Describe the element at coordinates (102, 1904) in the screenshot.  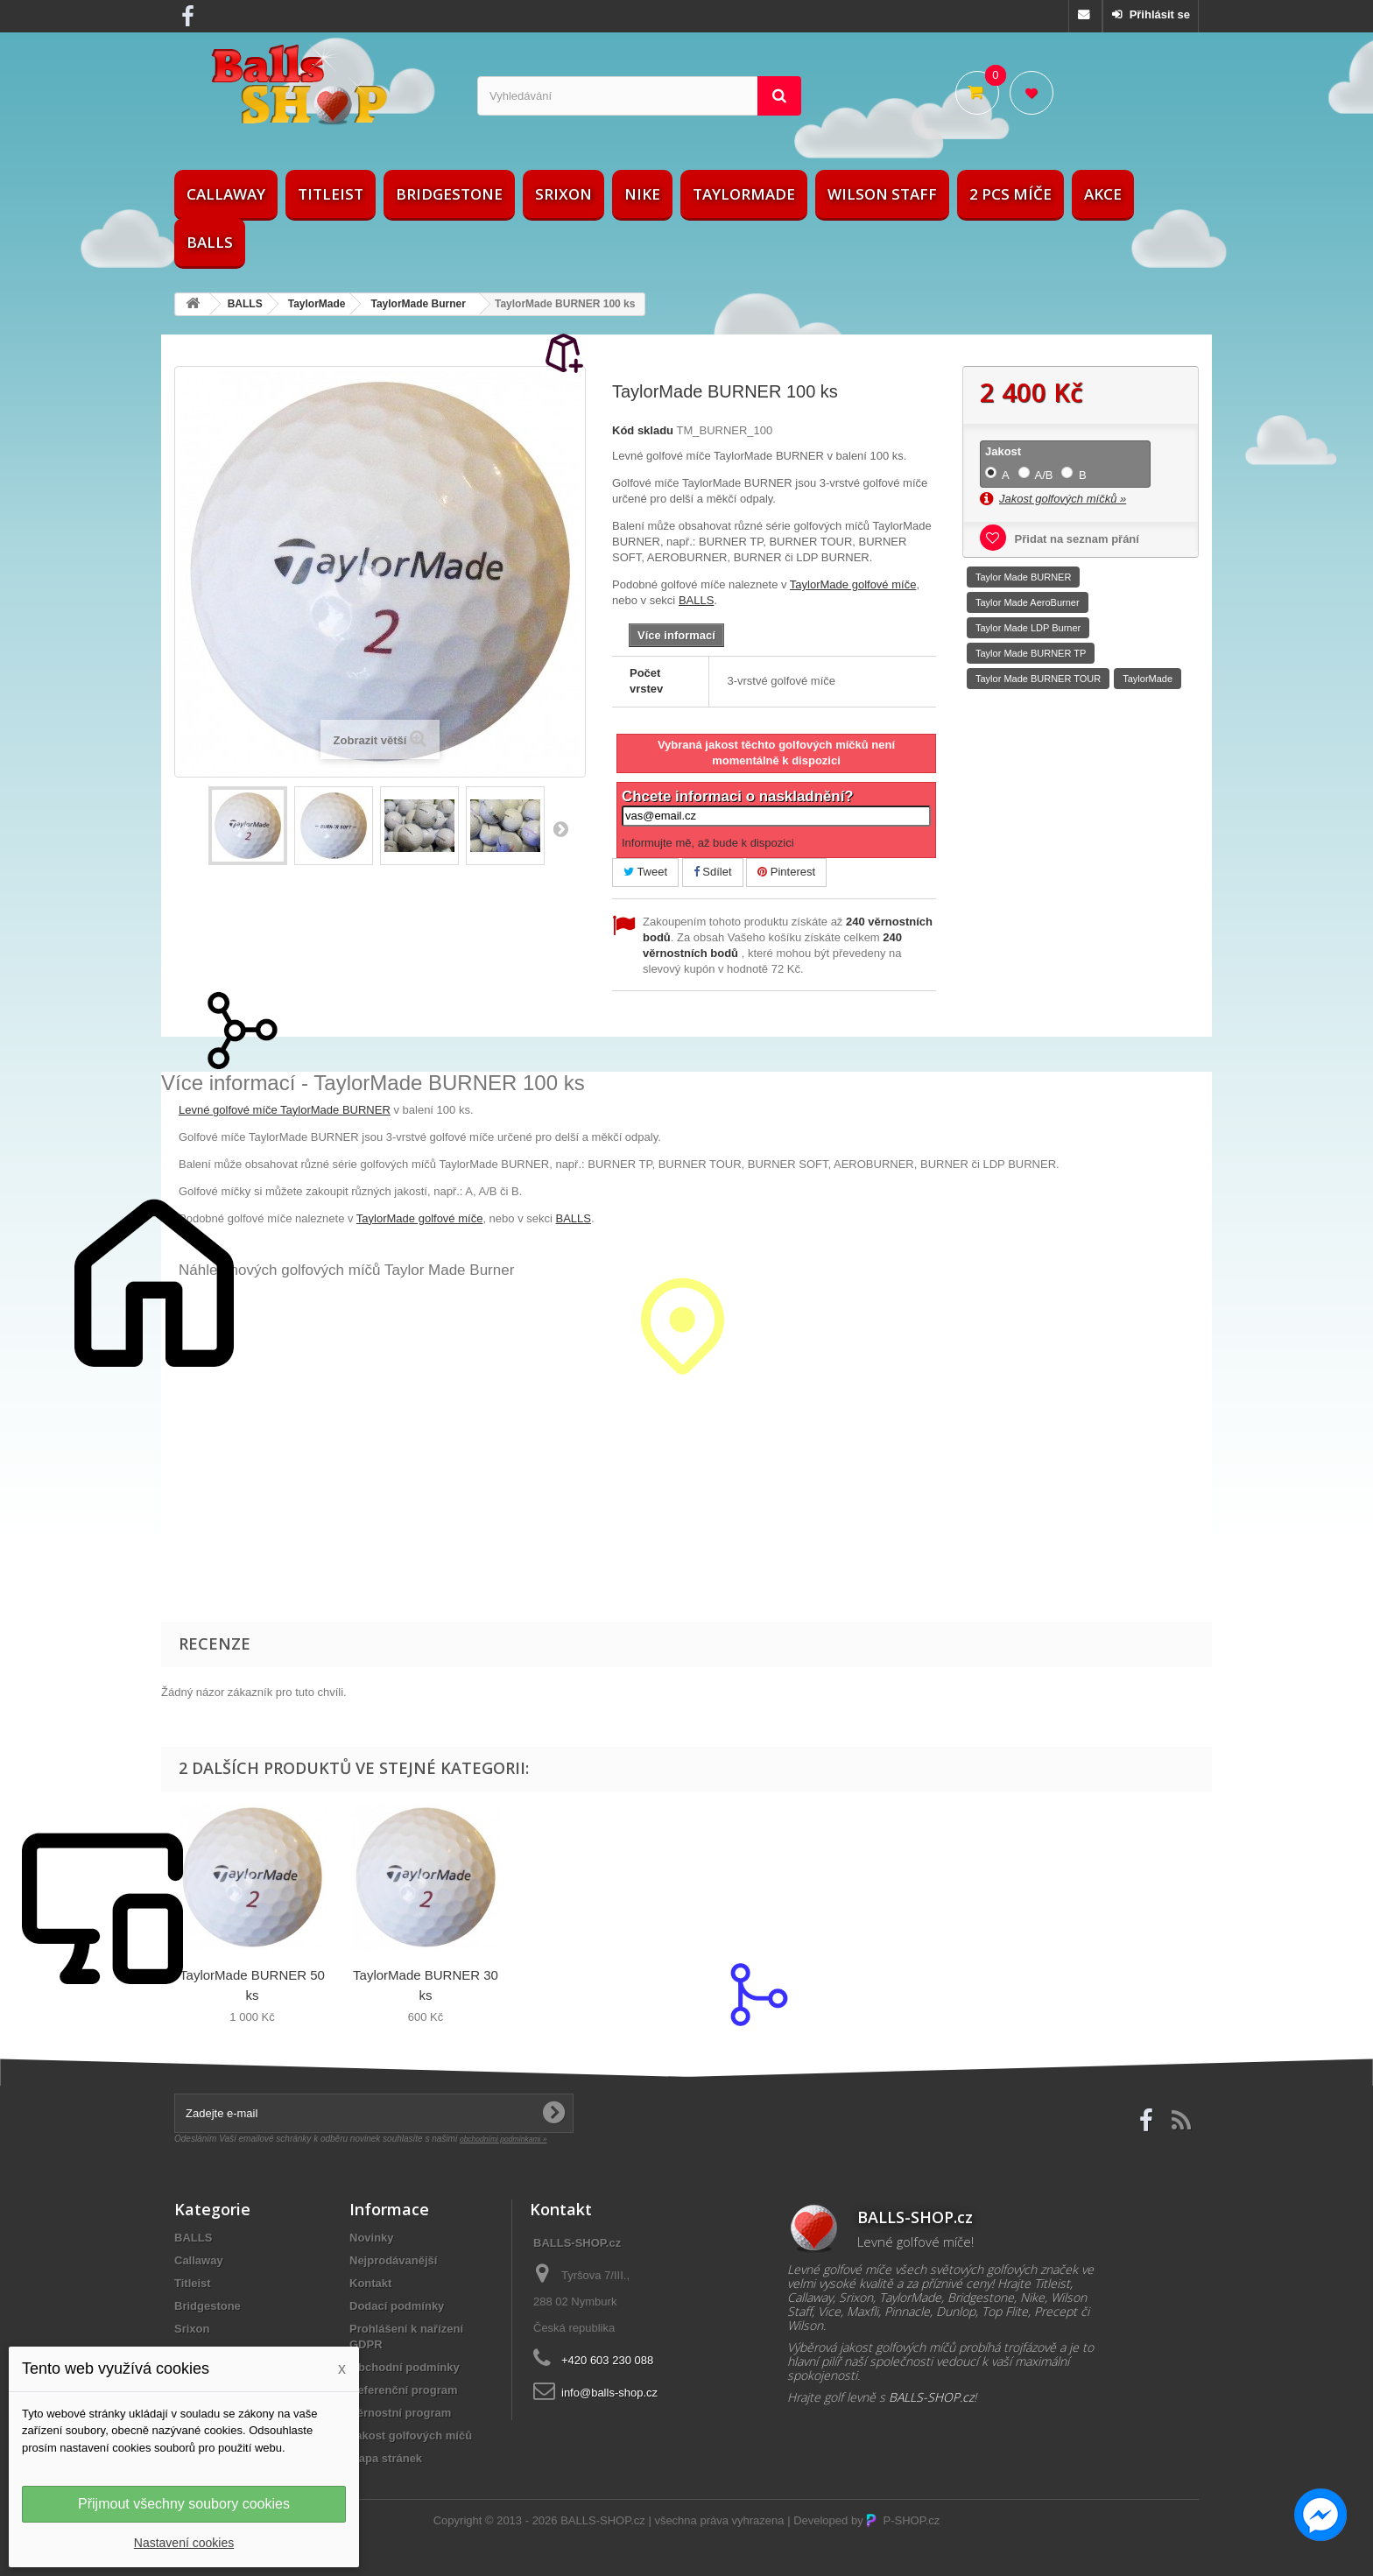
I see `view connected devices` at that location.